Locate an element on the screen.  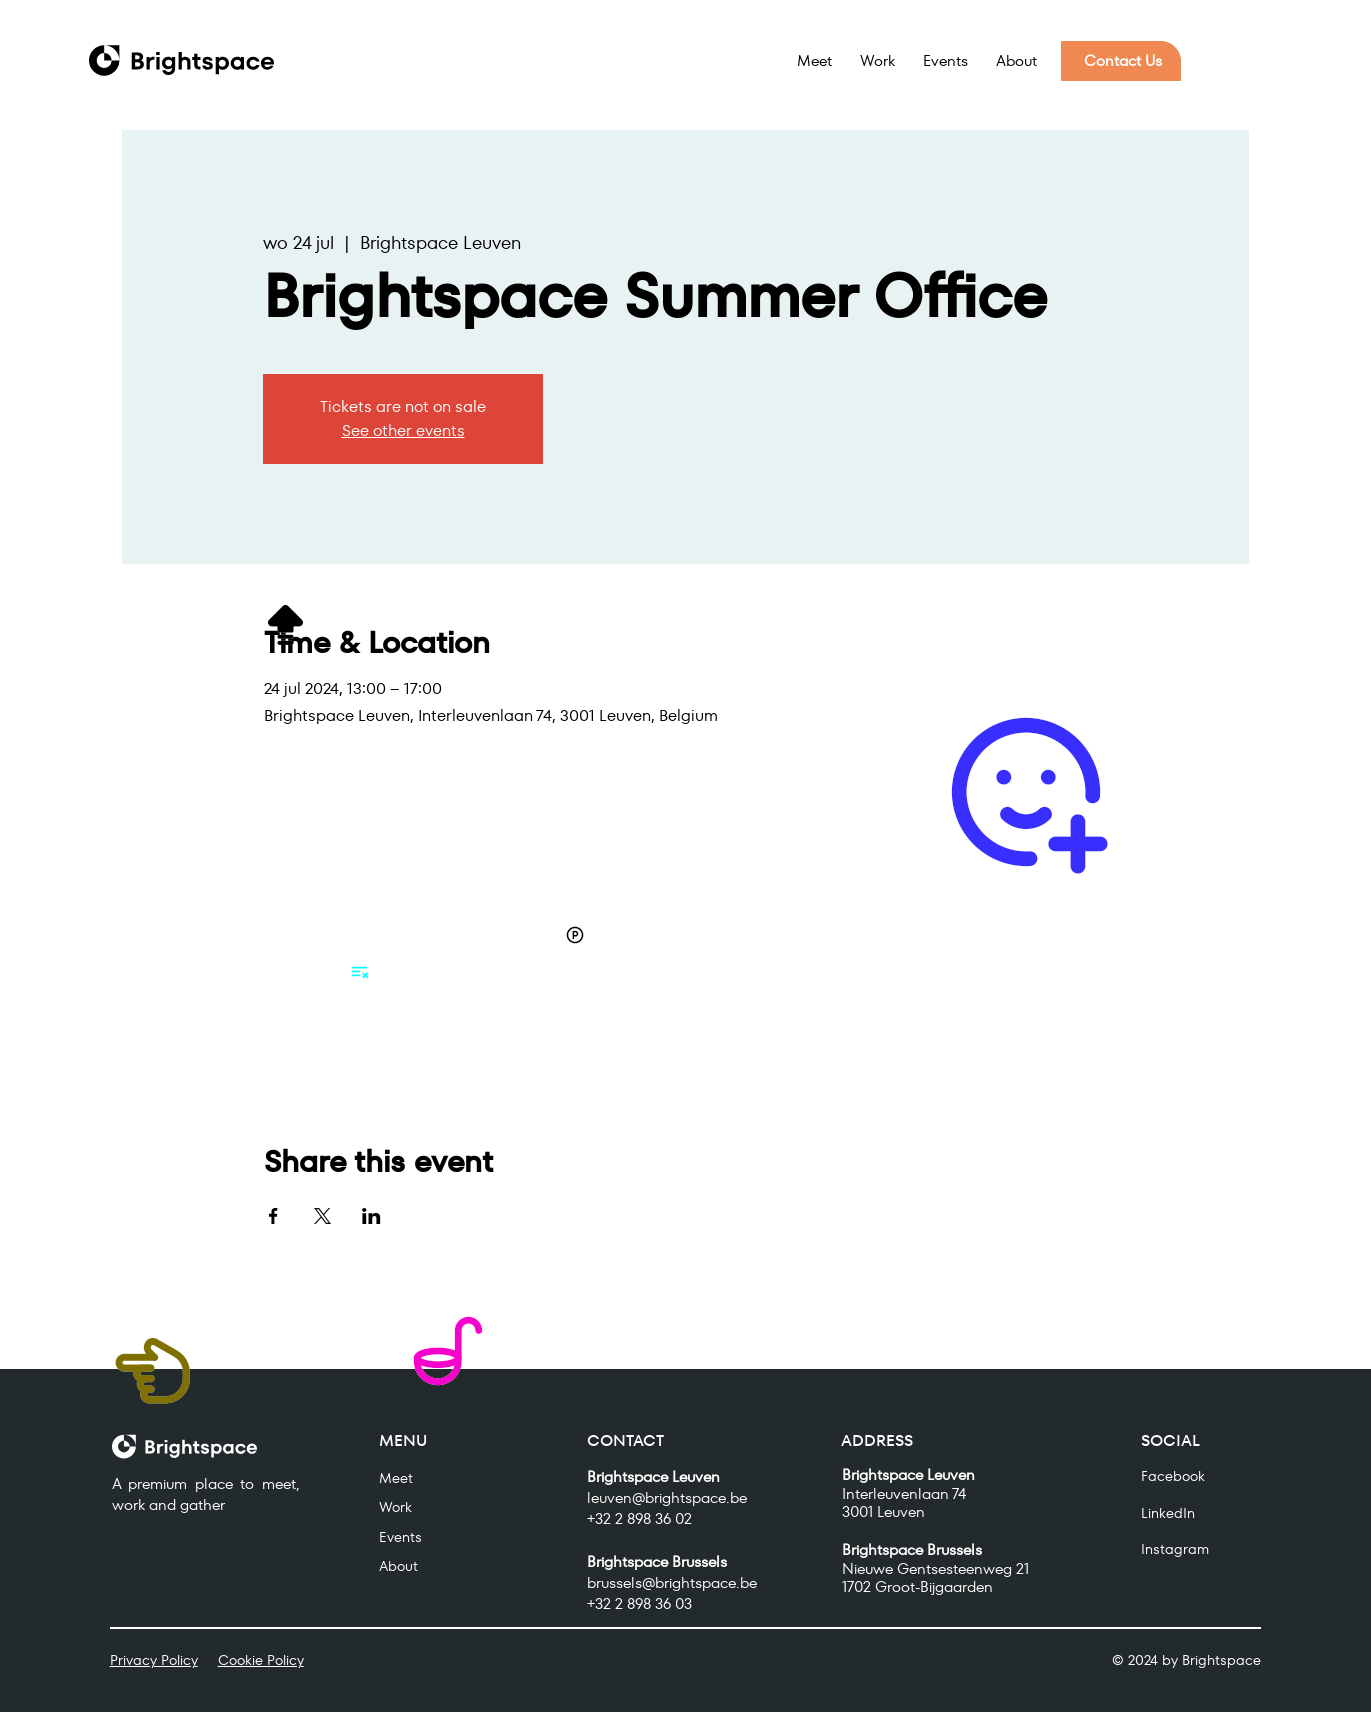
navigate to previous item or section is located at coordinates (154, 1371).